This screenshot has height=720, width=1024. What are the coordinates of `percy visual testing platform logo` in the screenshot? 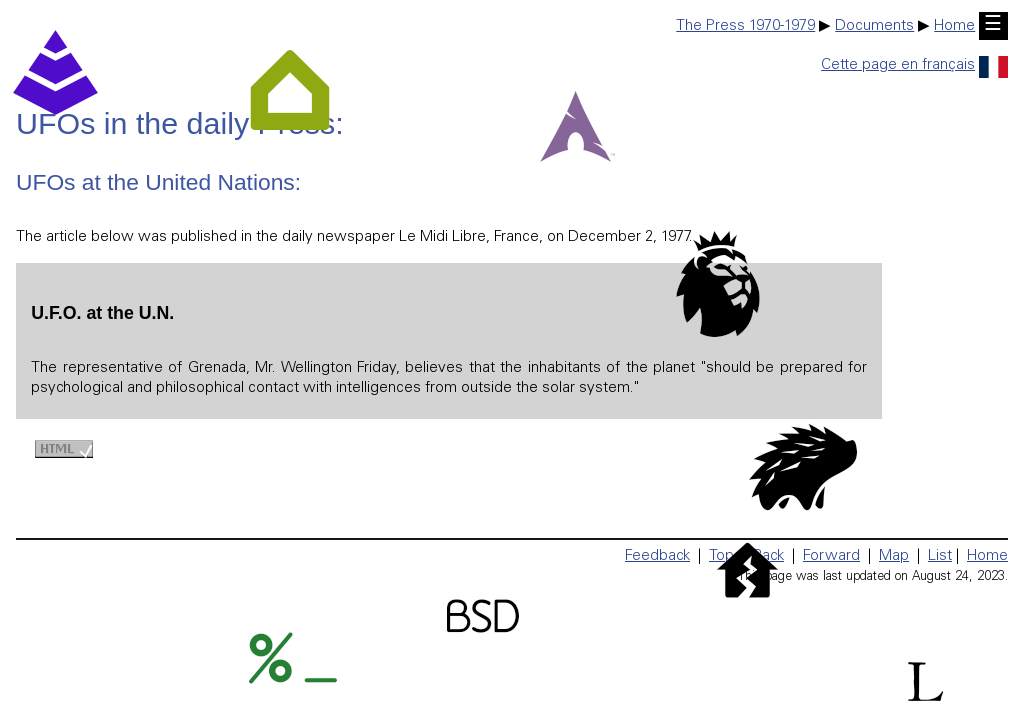 It's located at (803, 467).